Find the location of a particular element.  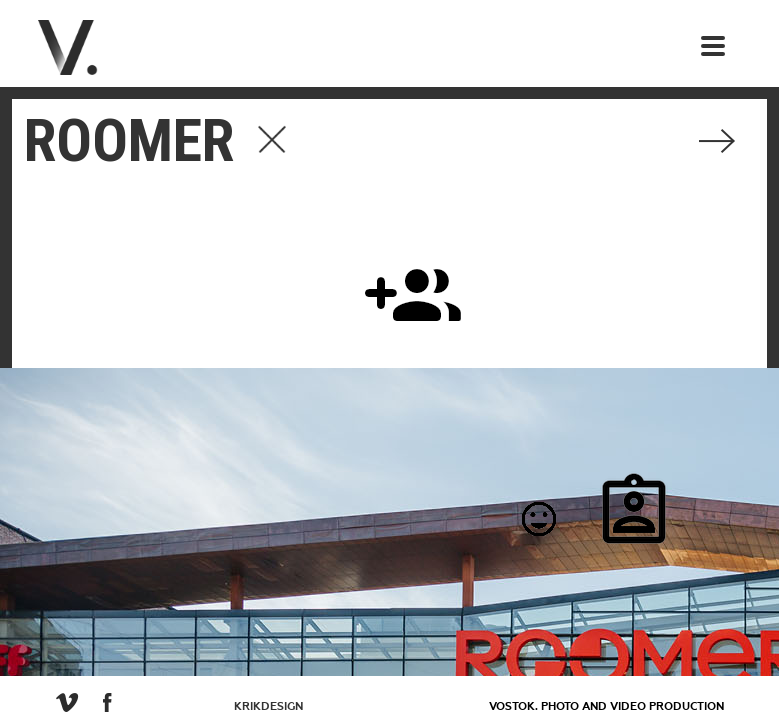

add a new member to the group is located at coordinates (413, 297).